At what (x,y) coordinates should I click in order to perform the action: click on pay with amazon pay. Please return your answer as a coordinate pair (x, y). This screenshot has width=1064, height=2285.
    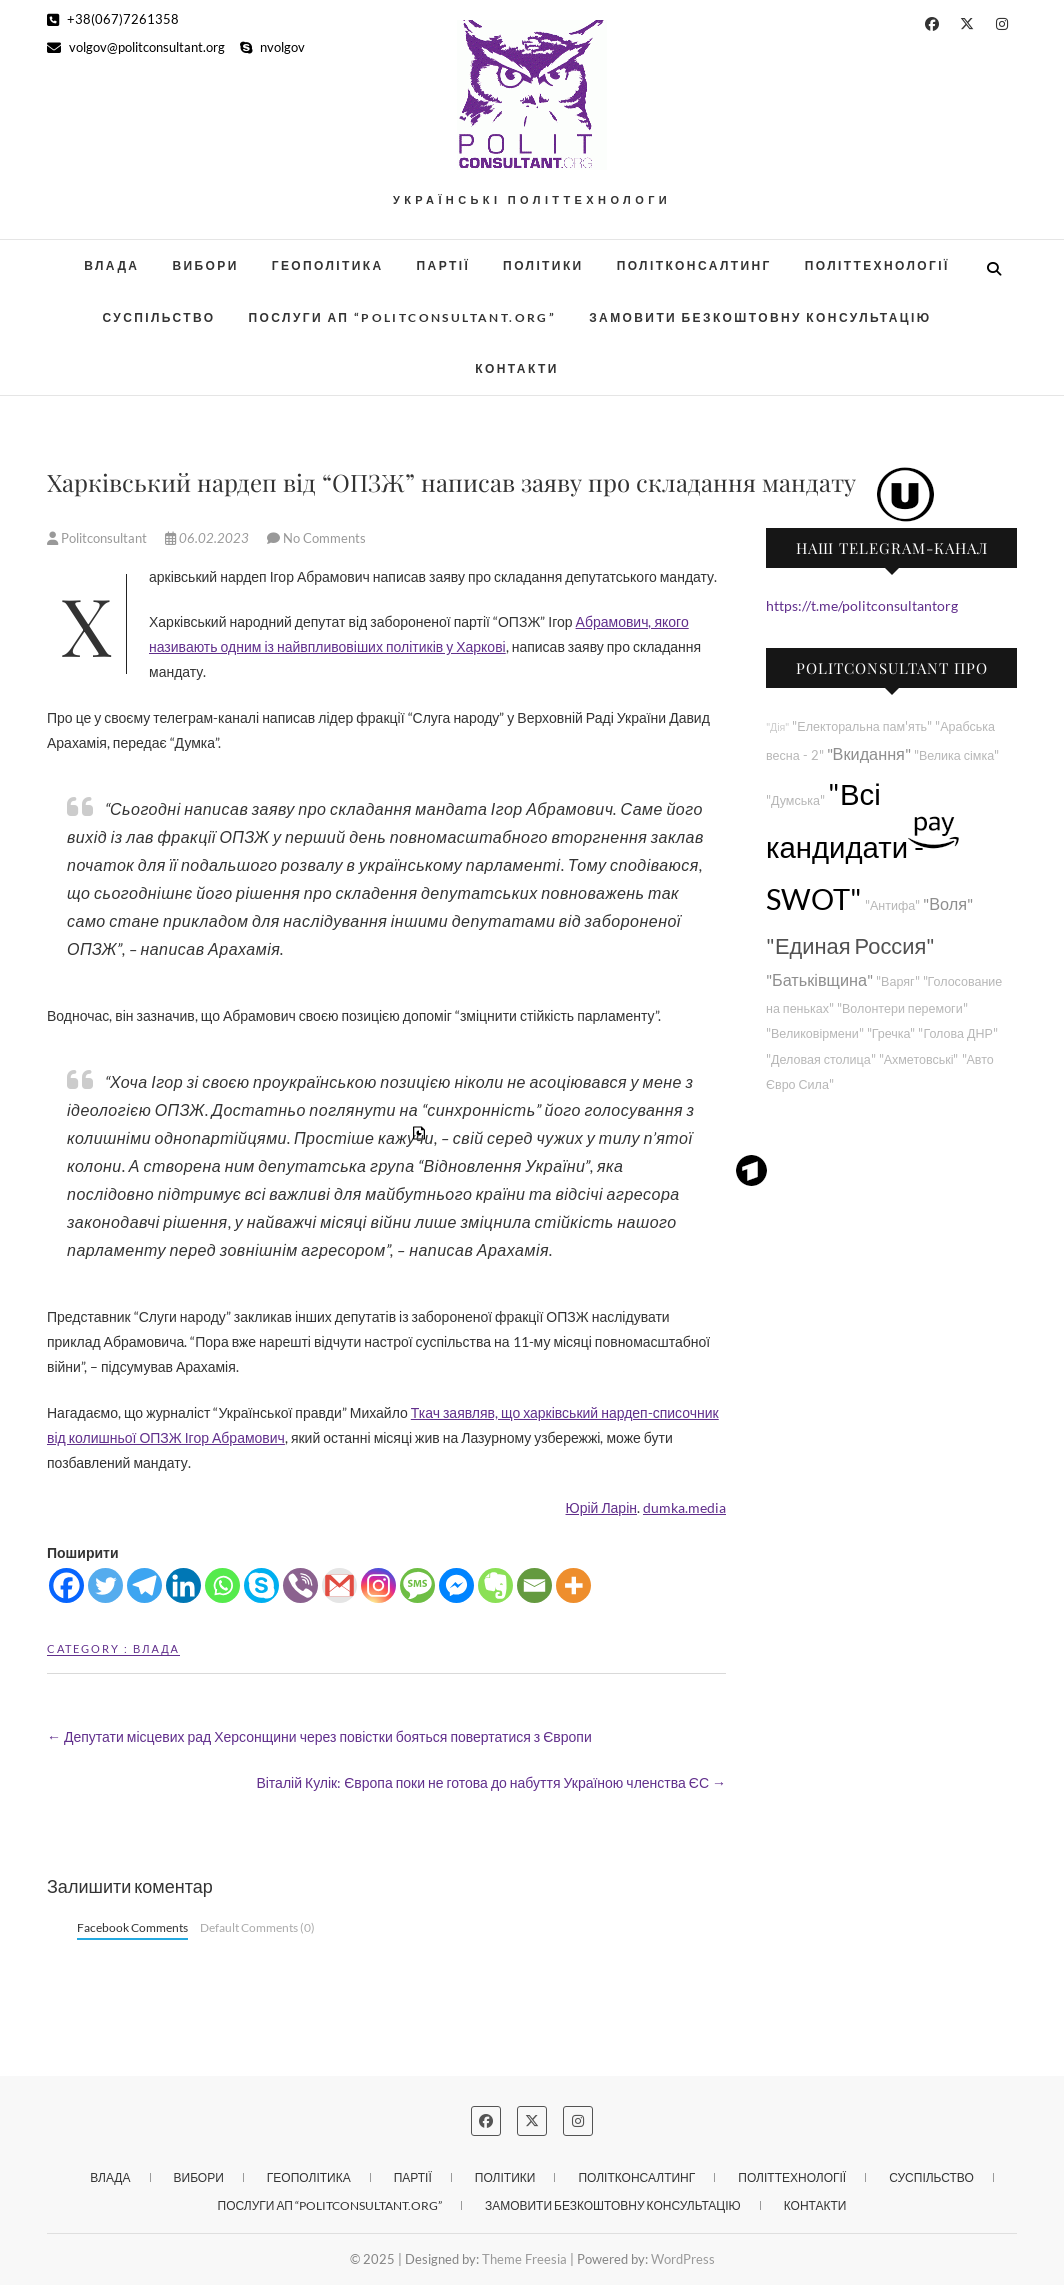
    Looking at the image, I should click on (933, 832).